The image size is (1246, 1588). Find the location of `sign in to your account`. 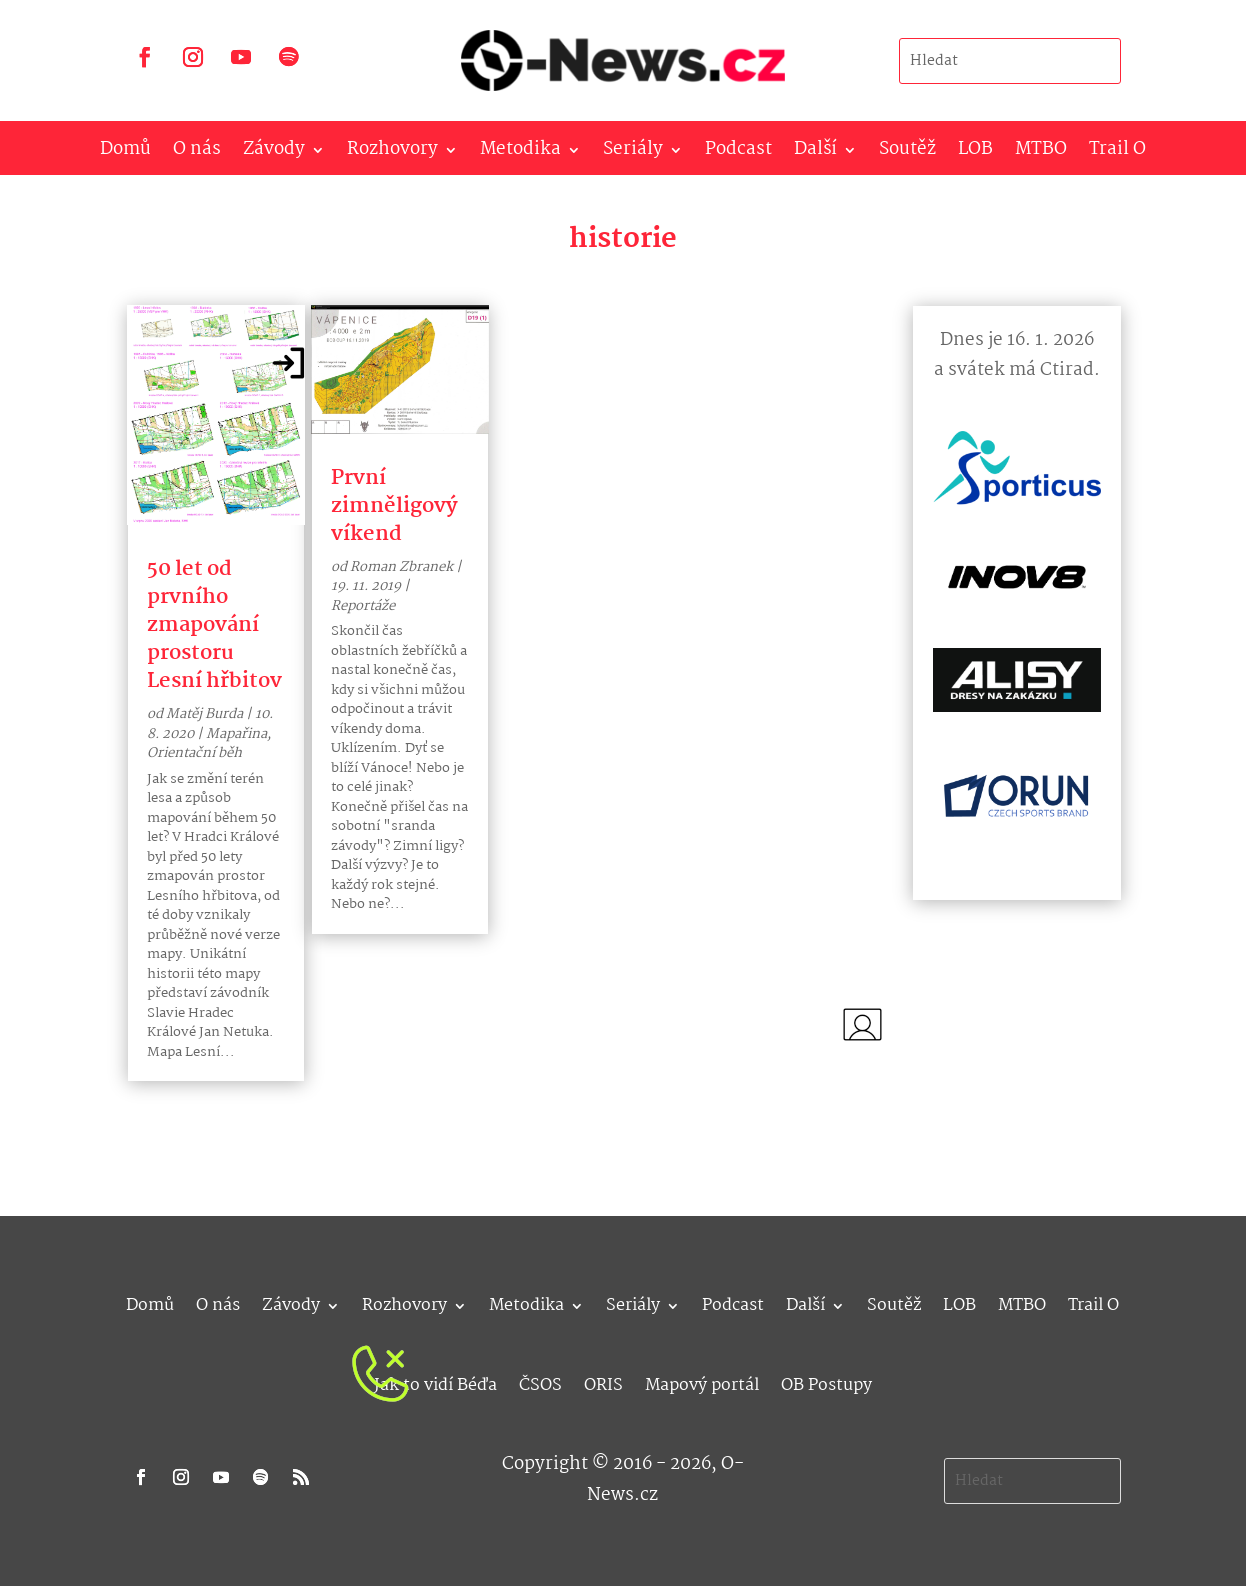

sign in to your account is located at coordinates (291, 363).